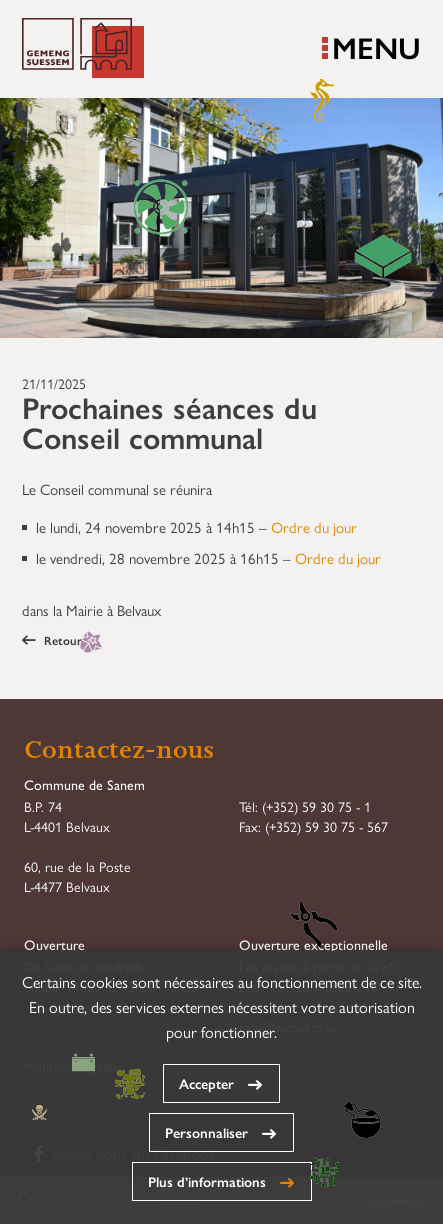 This screenshot has height=1224, width=443. Describe the element at coordinates (322, 100) in the screenshot. I see `decorative seahorse icon for marine-themed games` at that location.